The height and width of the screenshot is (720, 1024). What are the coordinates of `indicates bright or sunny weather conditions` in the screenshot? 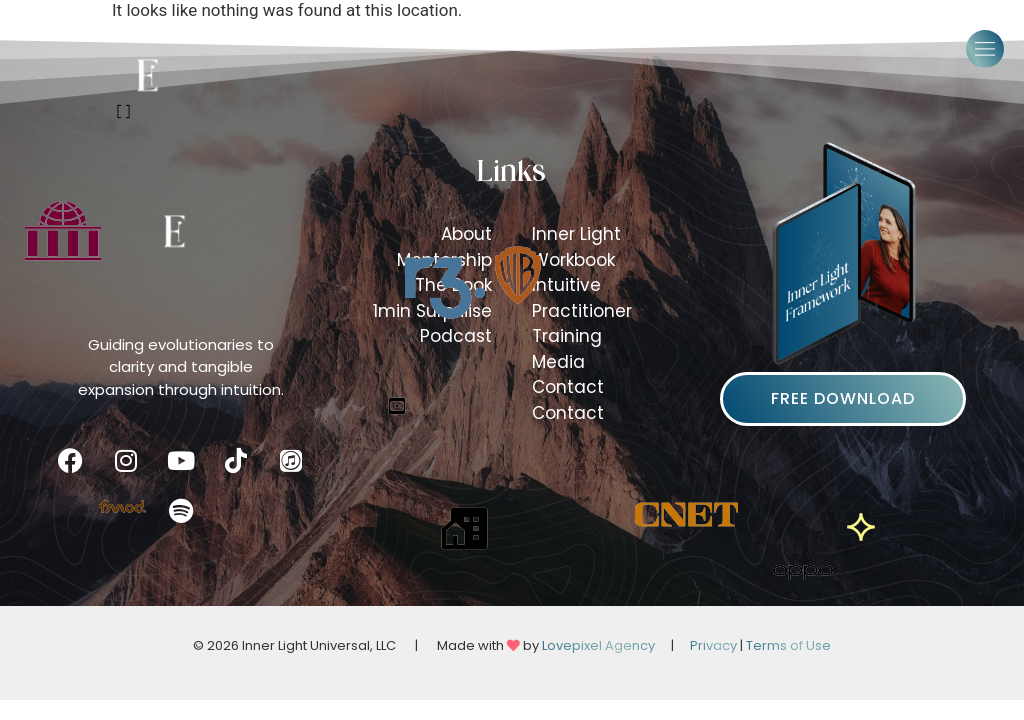 It's located at (861, 527).